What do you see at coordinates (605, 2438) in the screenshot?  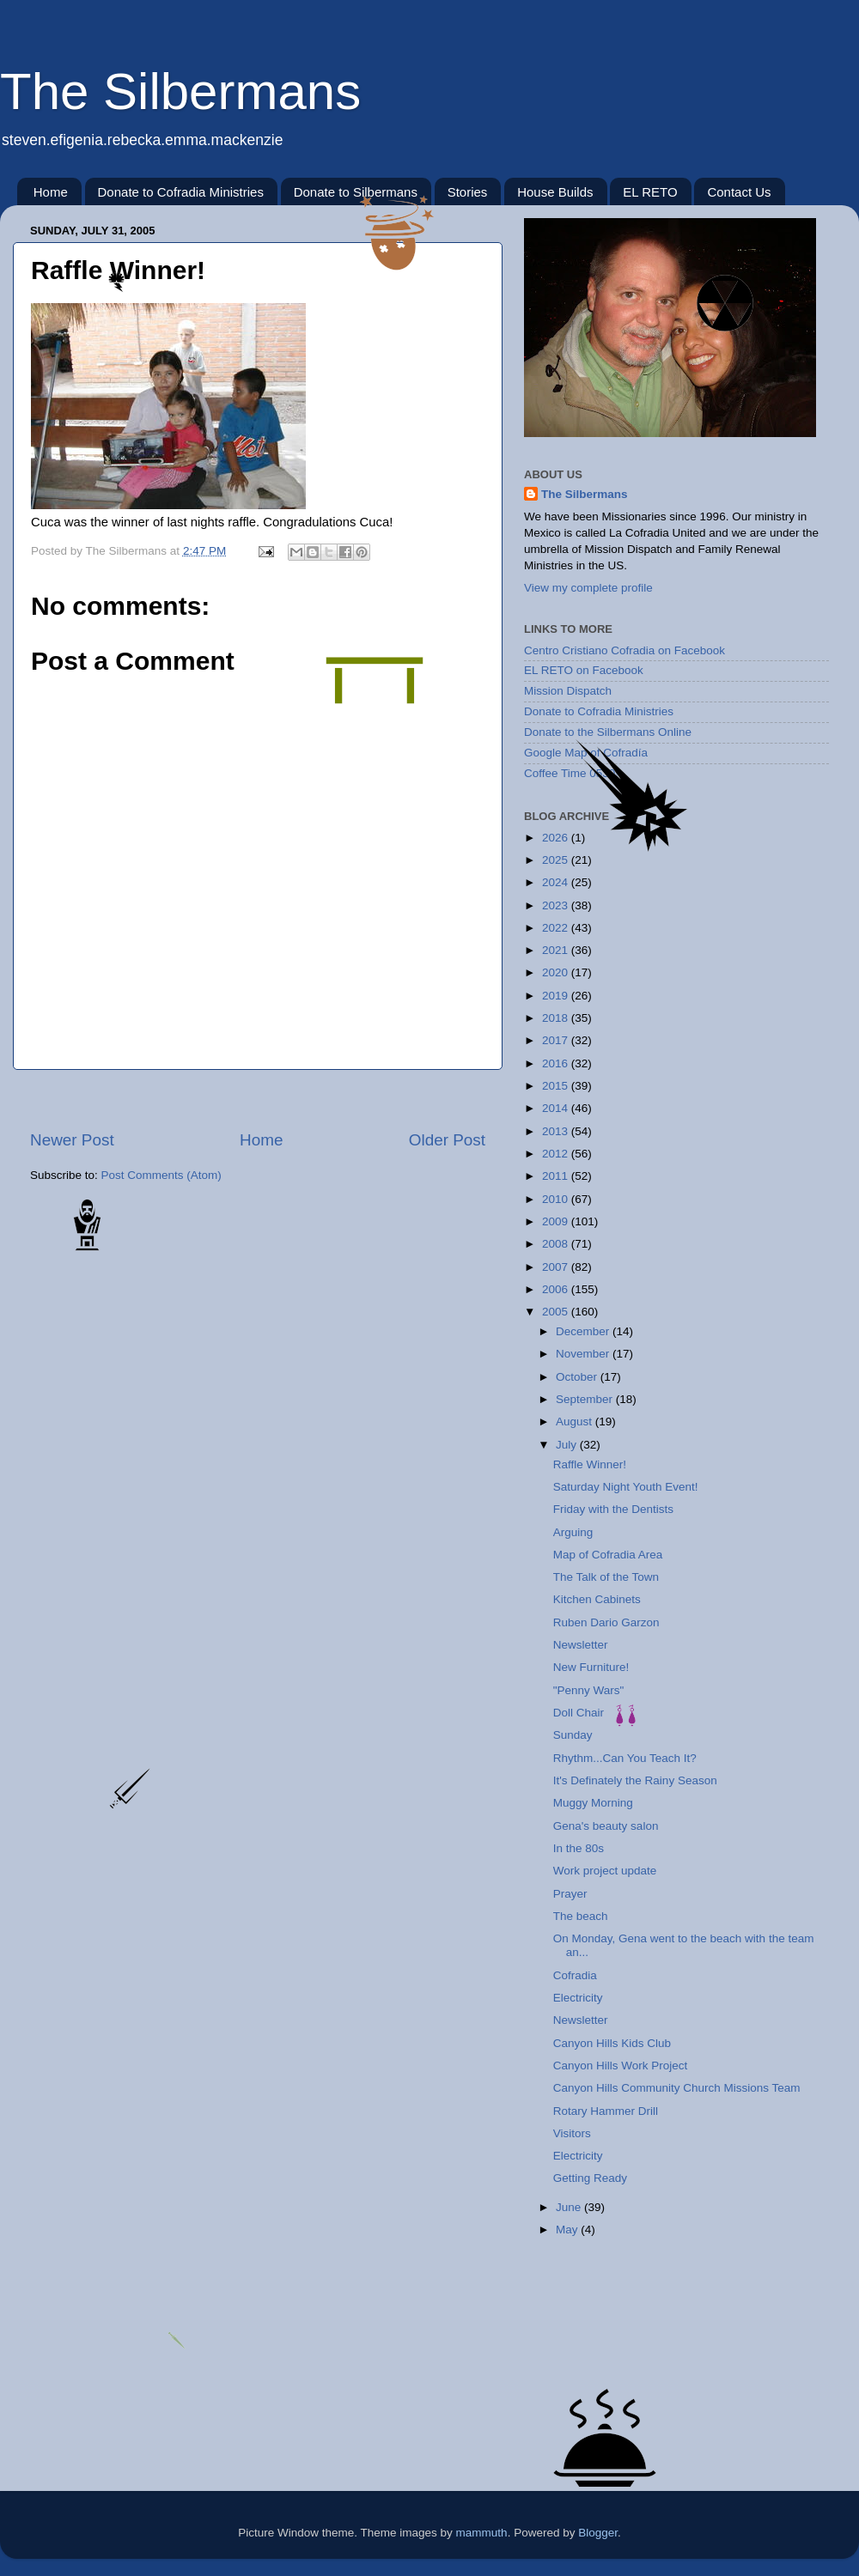 I see `view nearby restaurants or dining options` at bounding box center [605, 2438].